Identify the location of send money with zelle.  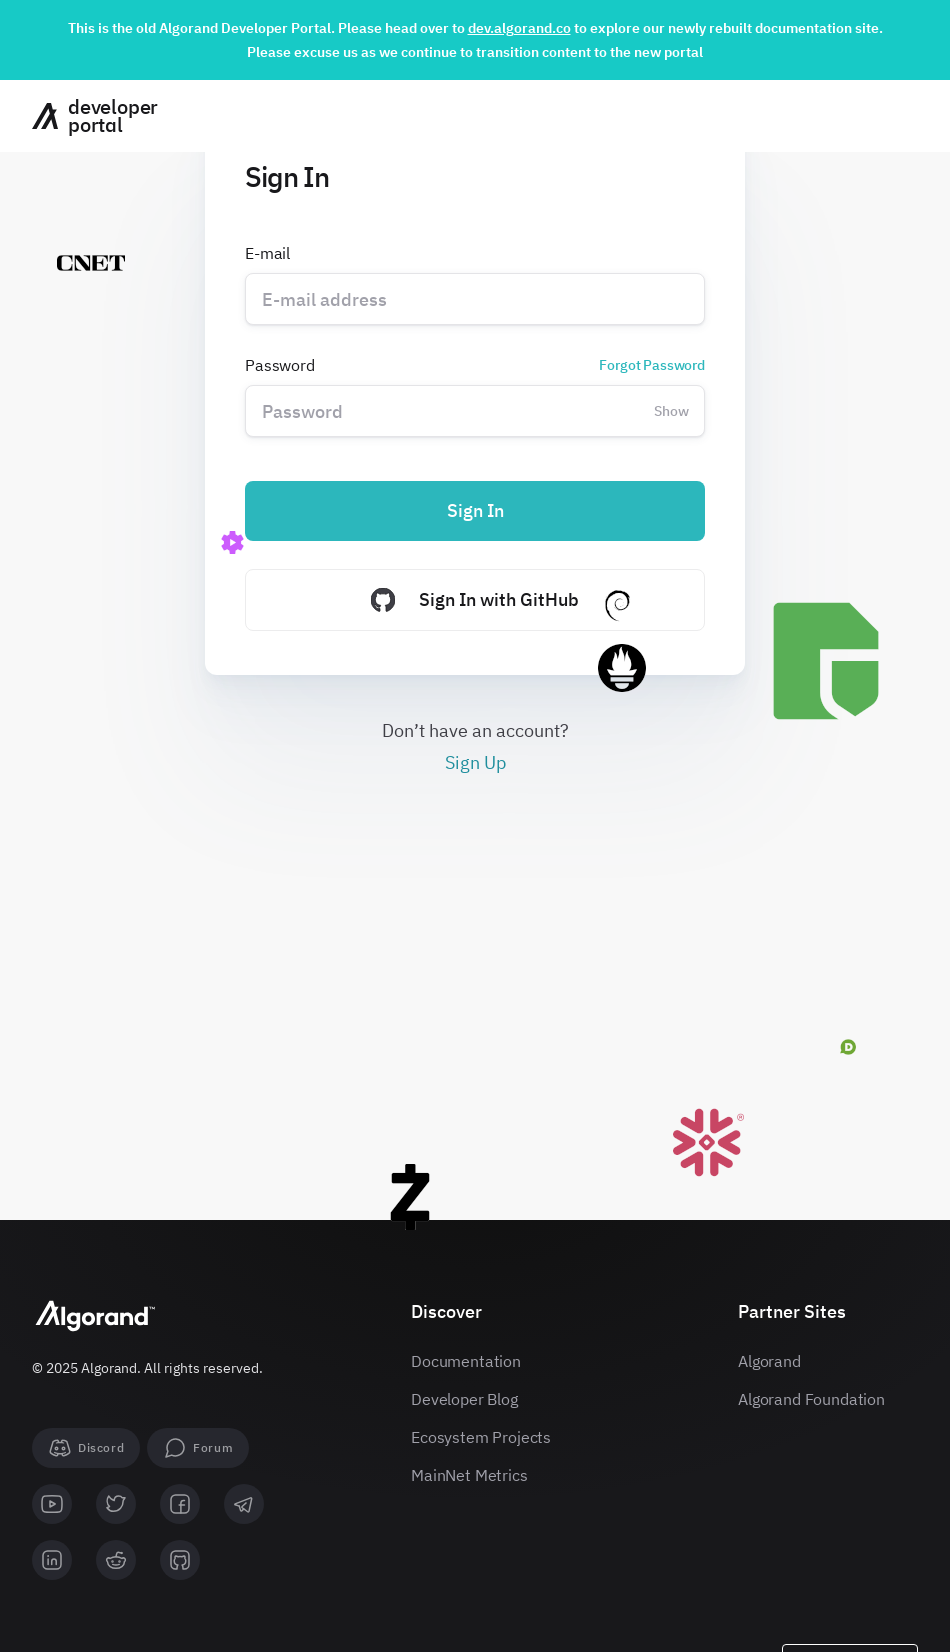
(410, 1197).